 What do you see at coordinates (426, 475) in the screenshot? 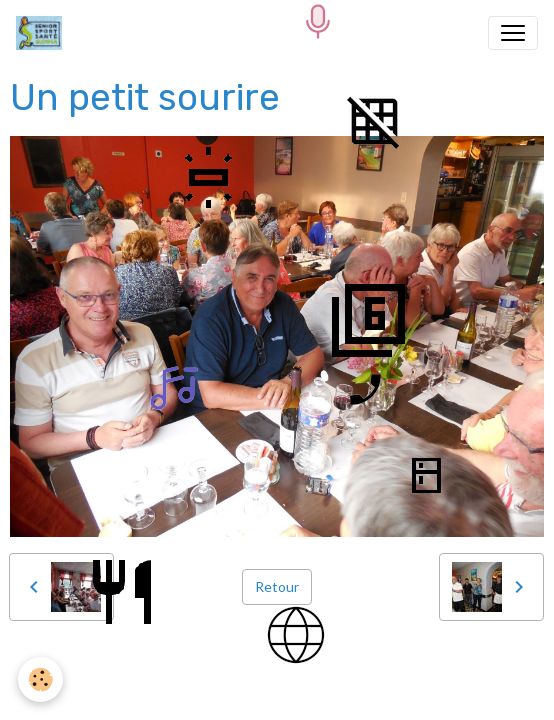
I see `access kitchen or food-related settings` at bounding box center [426, 475].